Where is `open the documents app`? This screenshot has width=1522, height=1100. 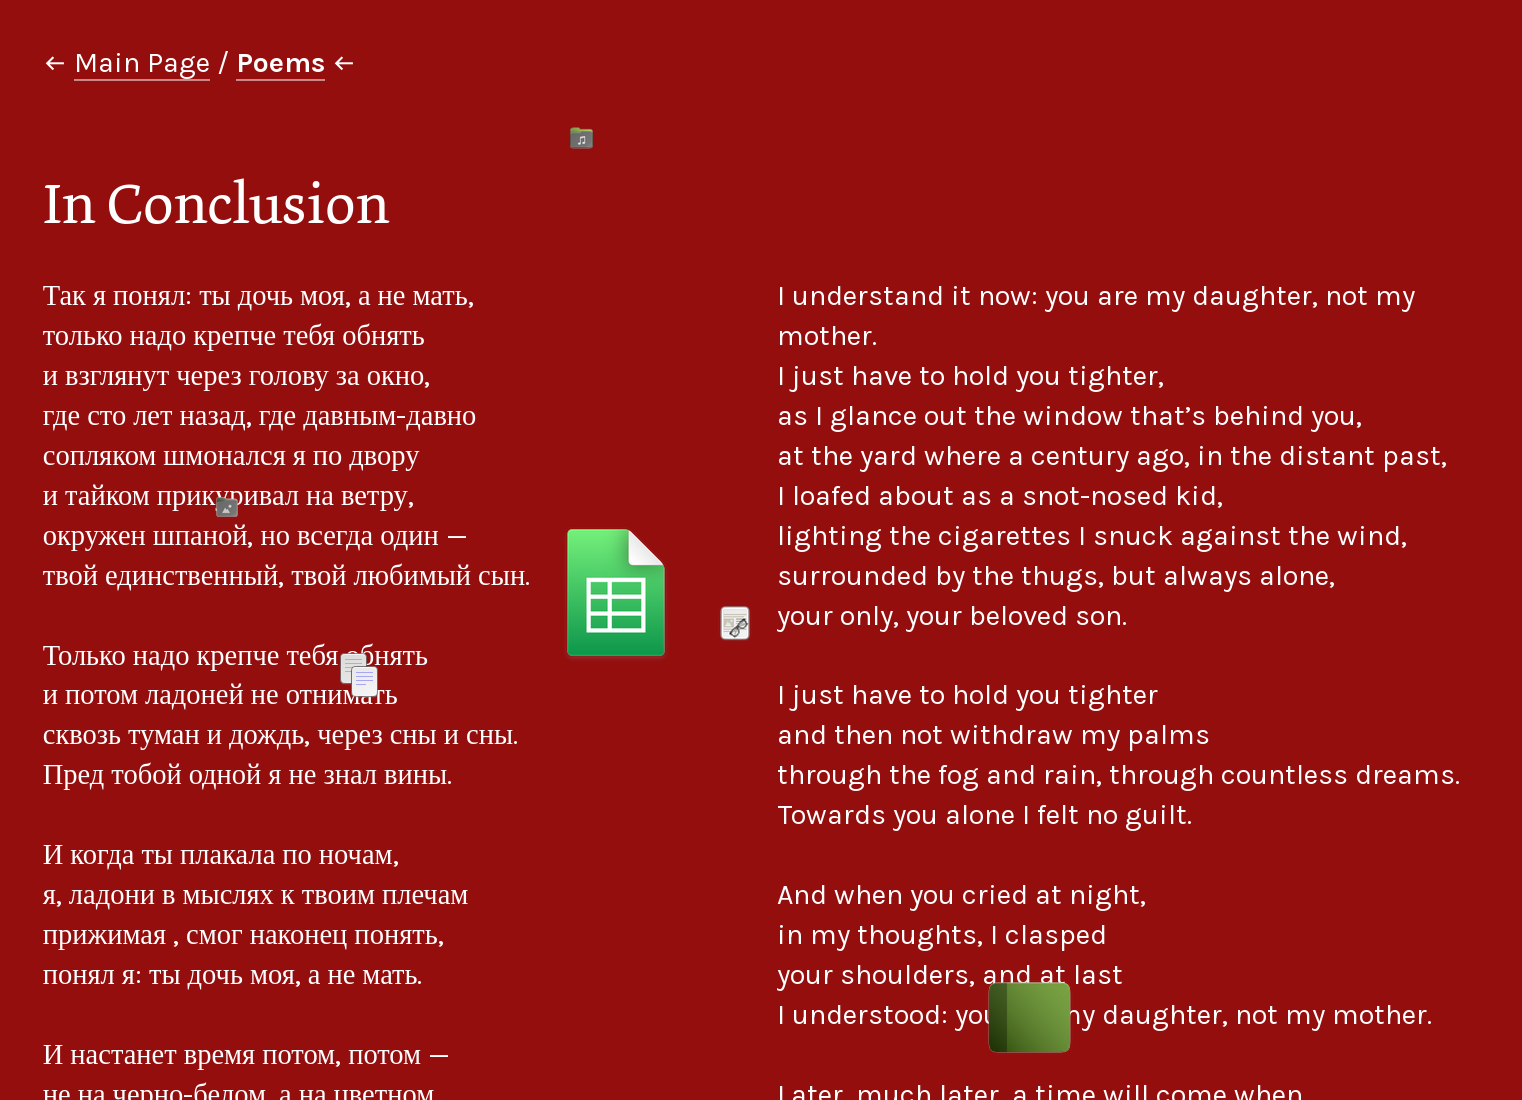
open the documents app is located at coordinates (735, 623).